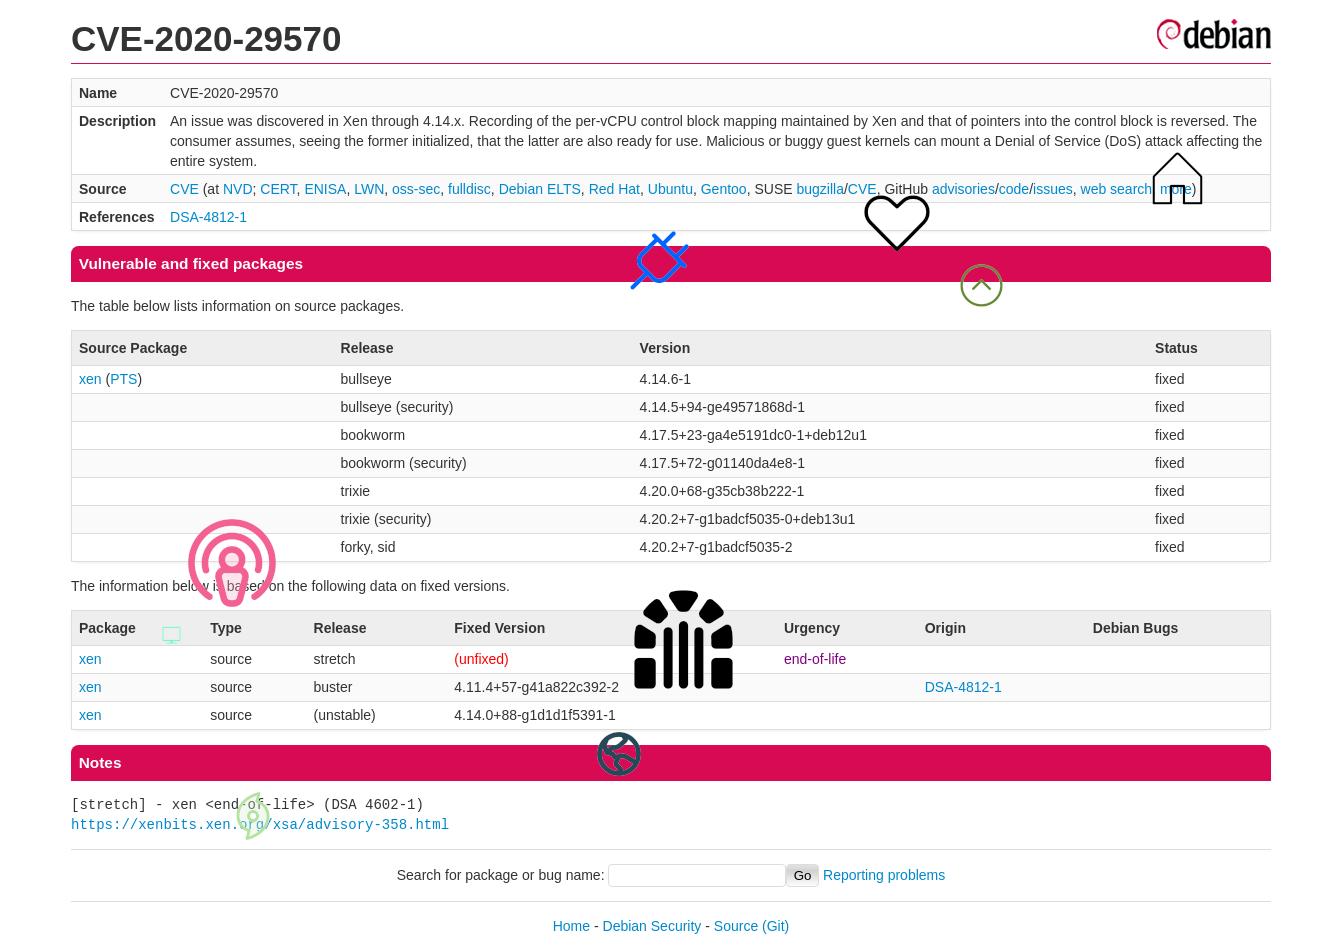 This screenshot has width=1342, height=950. Describe the element at coordinates (683, 639) in the screenshot. I see `access dungeon or castle-themed game content` at that location.